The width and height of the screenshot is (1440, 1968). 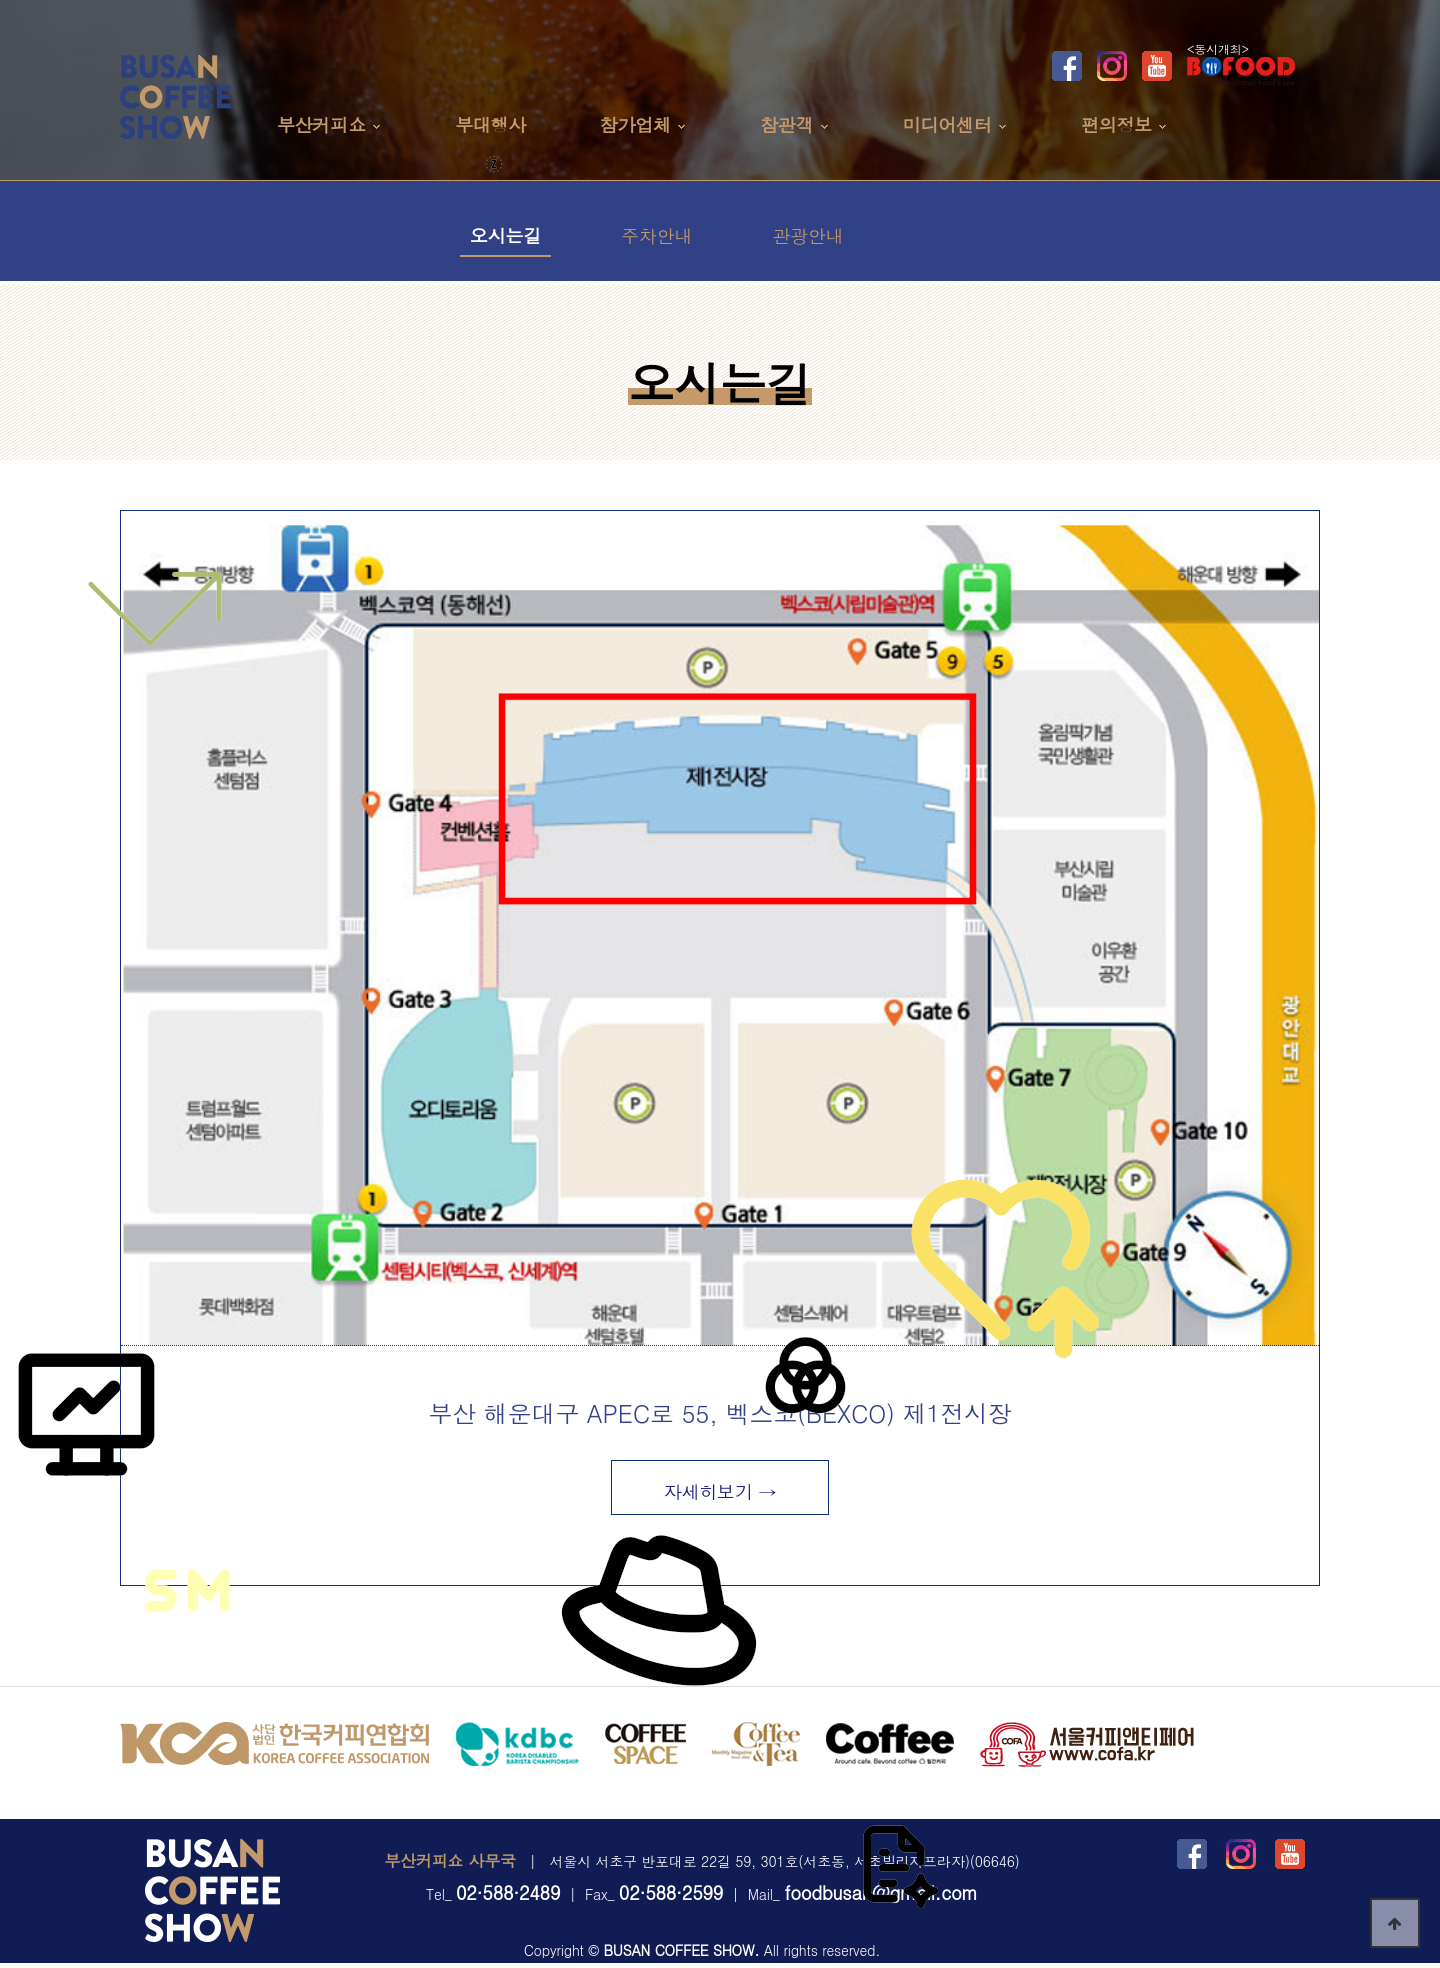 What do you see at coordinates (805, 1376) in the screenshot?
I see `indicates overlapping or shared elements between three sets` at bounding box center [805, 1376].